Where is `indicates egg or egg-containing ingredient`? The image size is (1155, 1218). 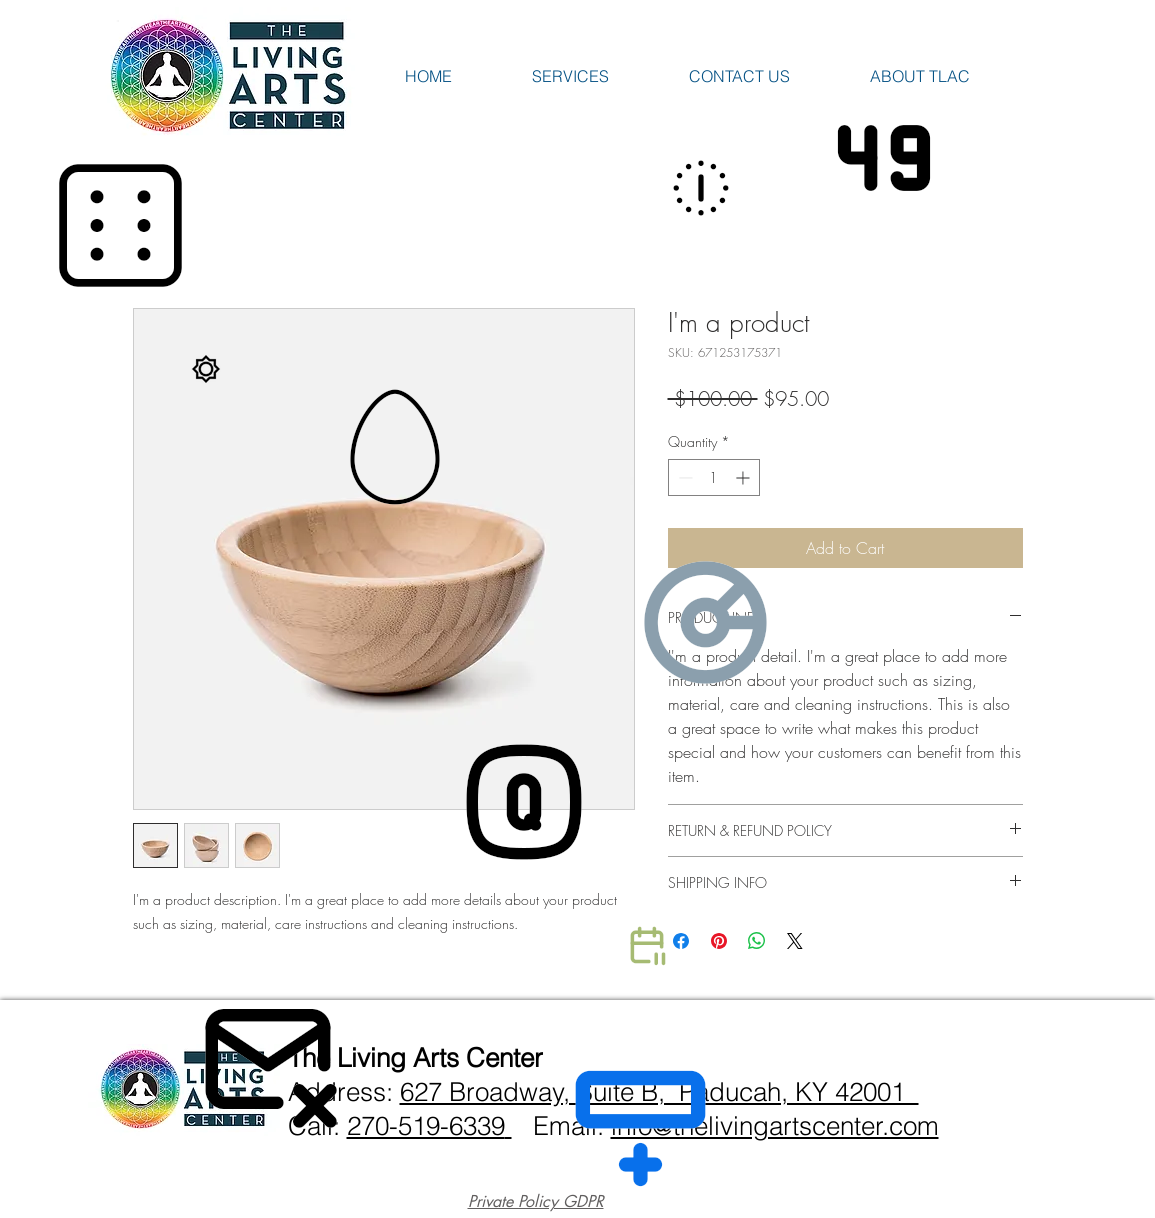 indicates egg or egg-containing ingredient is located at coordinates (395, 447).